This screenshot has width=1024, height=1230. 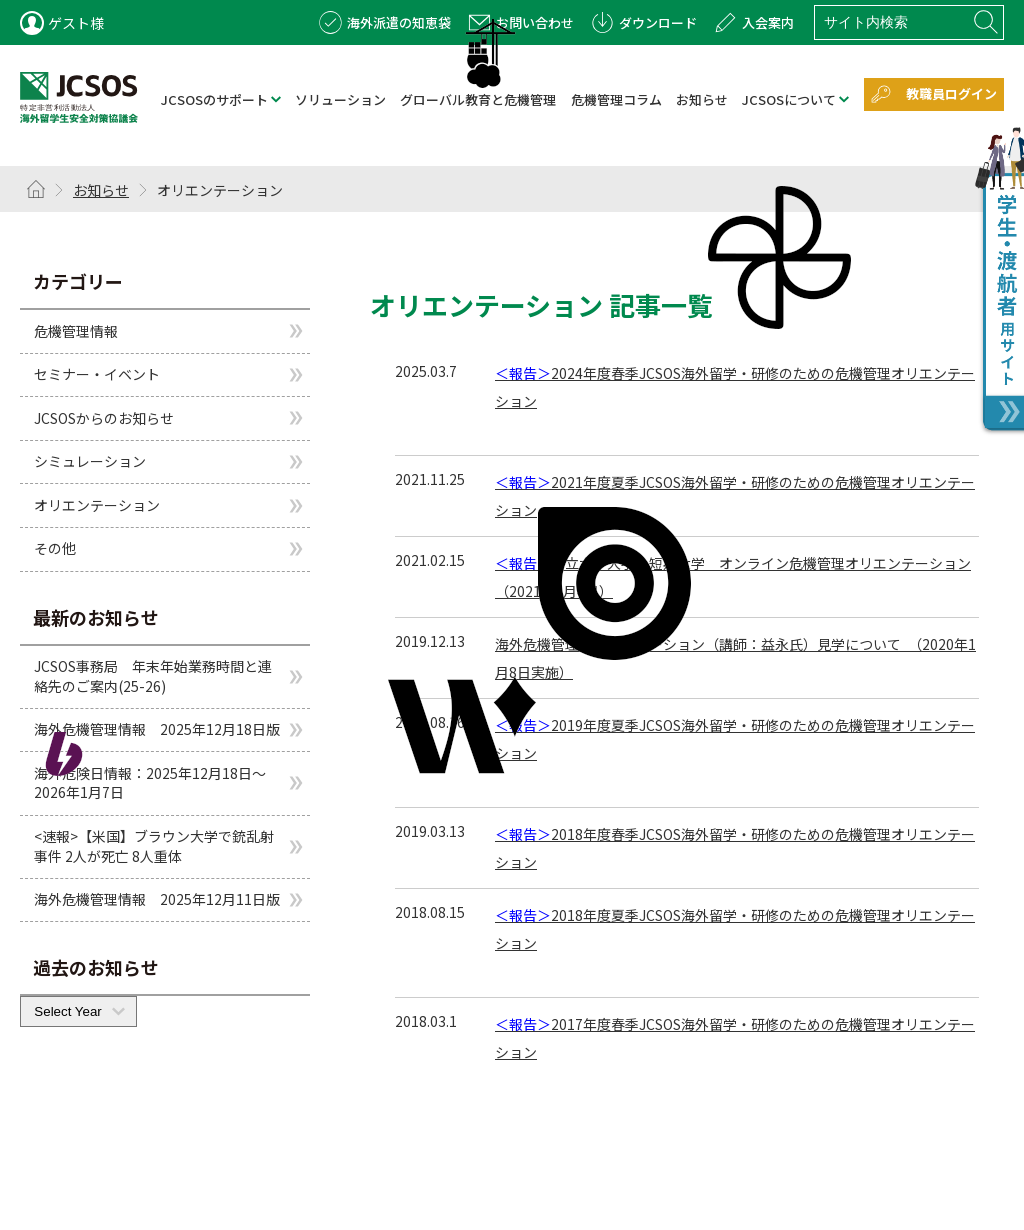 I want to click on open Issuu digital publishing platform, so click(x=614, y=583).